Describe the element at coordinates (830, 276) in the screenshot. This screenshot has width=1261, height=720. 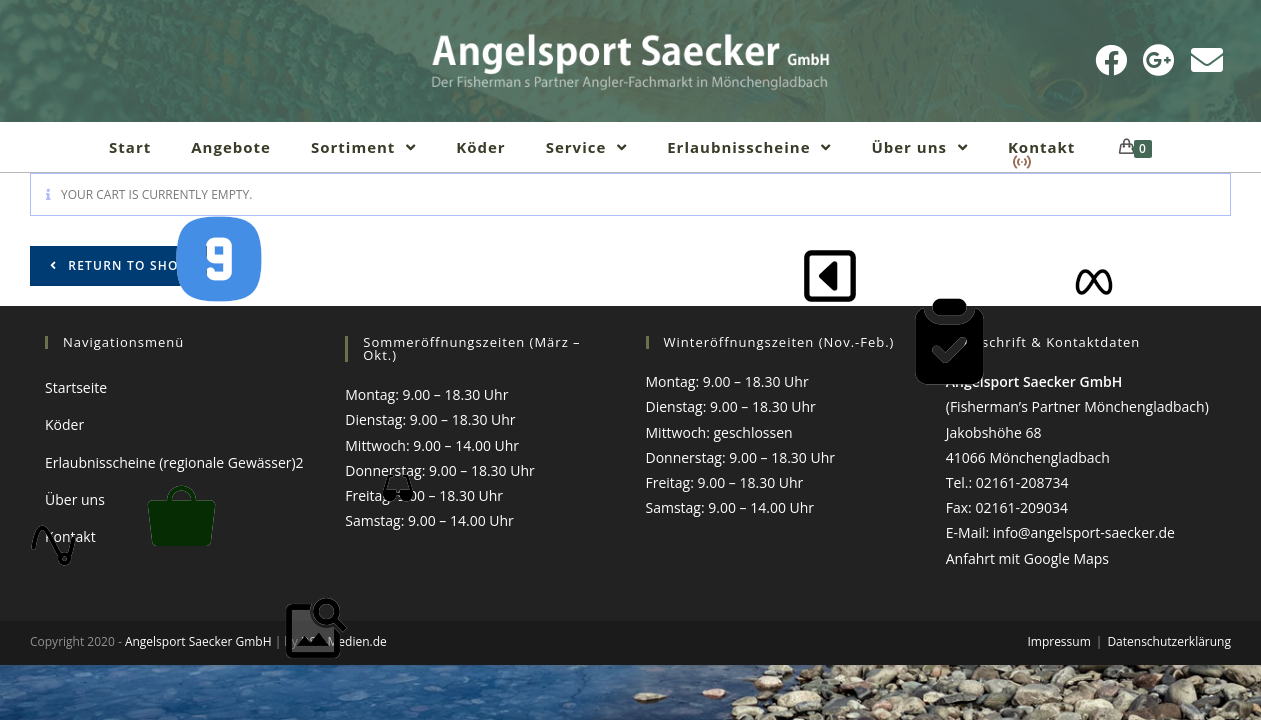
I see `navigate to the previous item or screen` at that location.